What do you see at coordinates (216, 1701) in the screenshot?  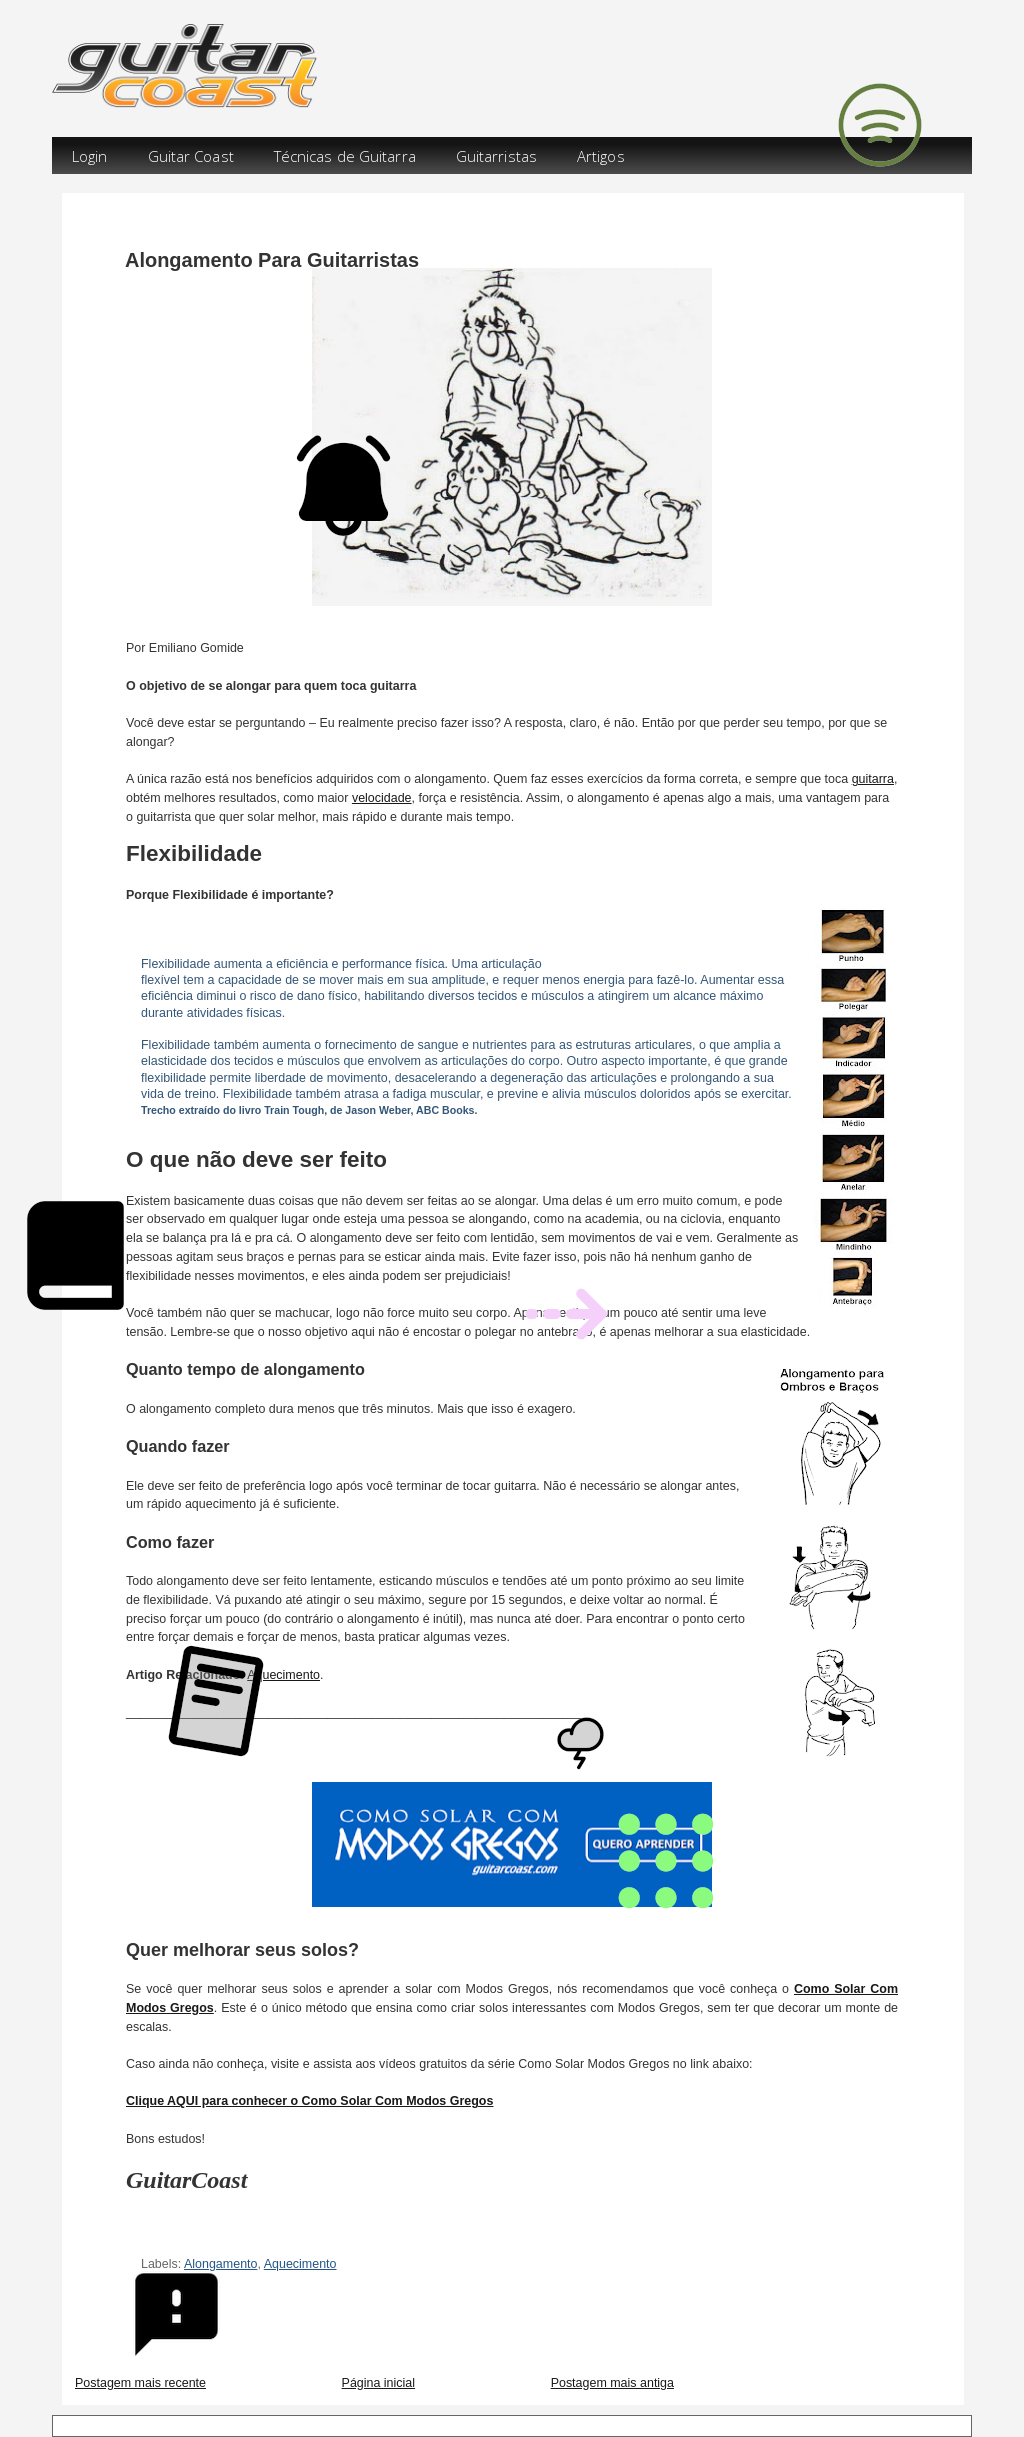 I see `view your resume or CV` at bounding box center [216, 1701].